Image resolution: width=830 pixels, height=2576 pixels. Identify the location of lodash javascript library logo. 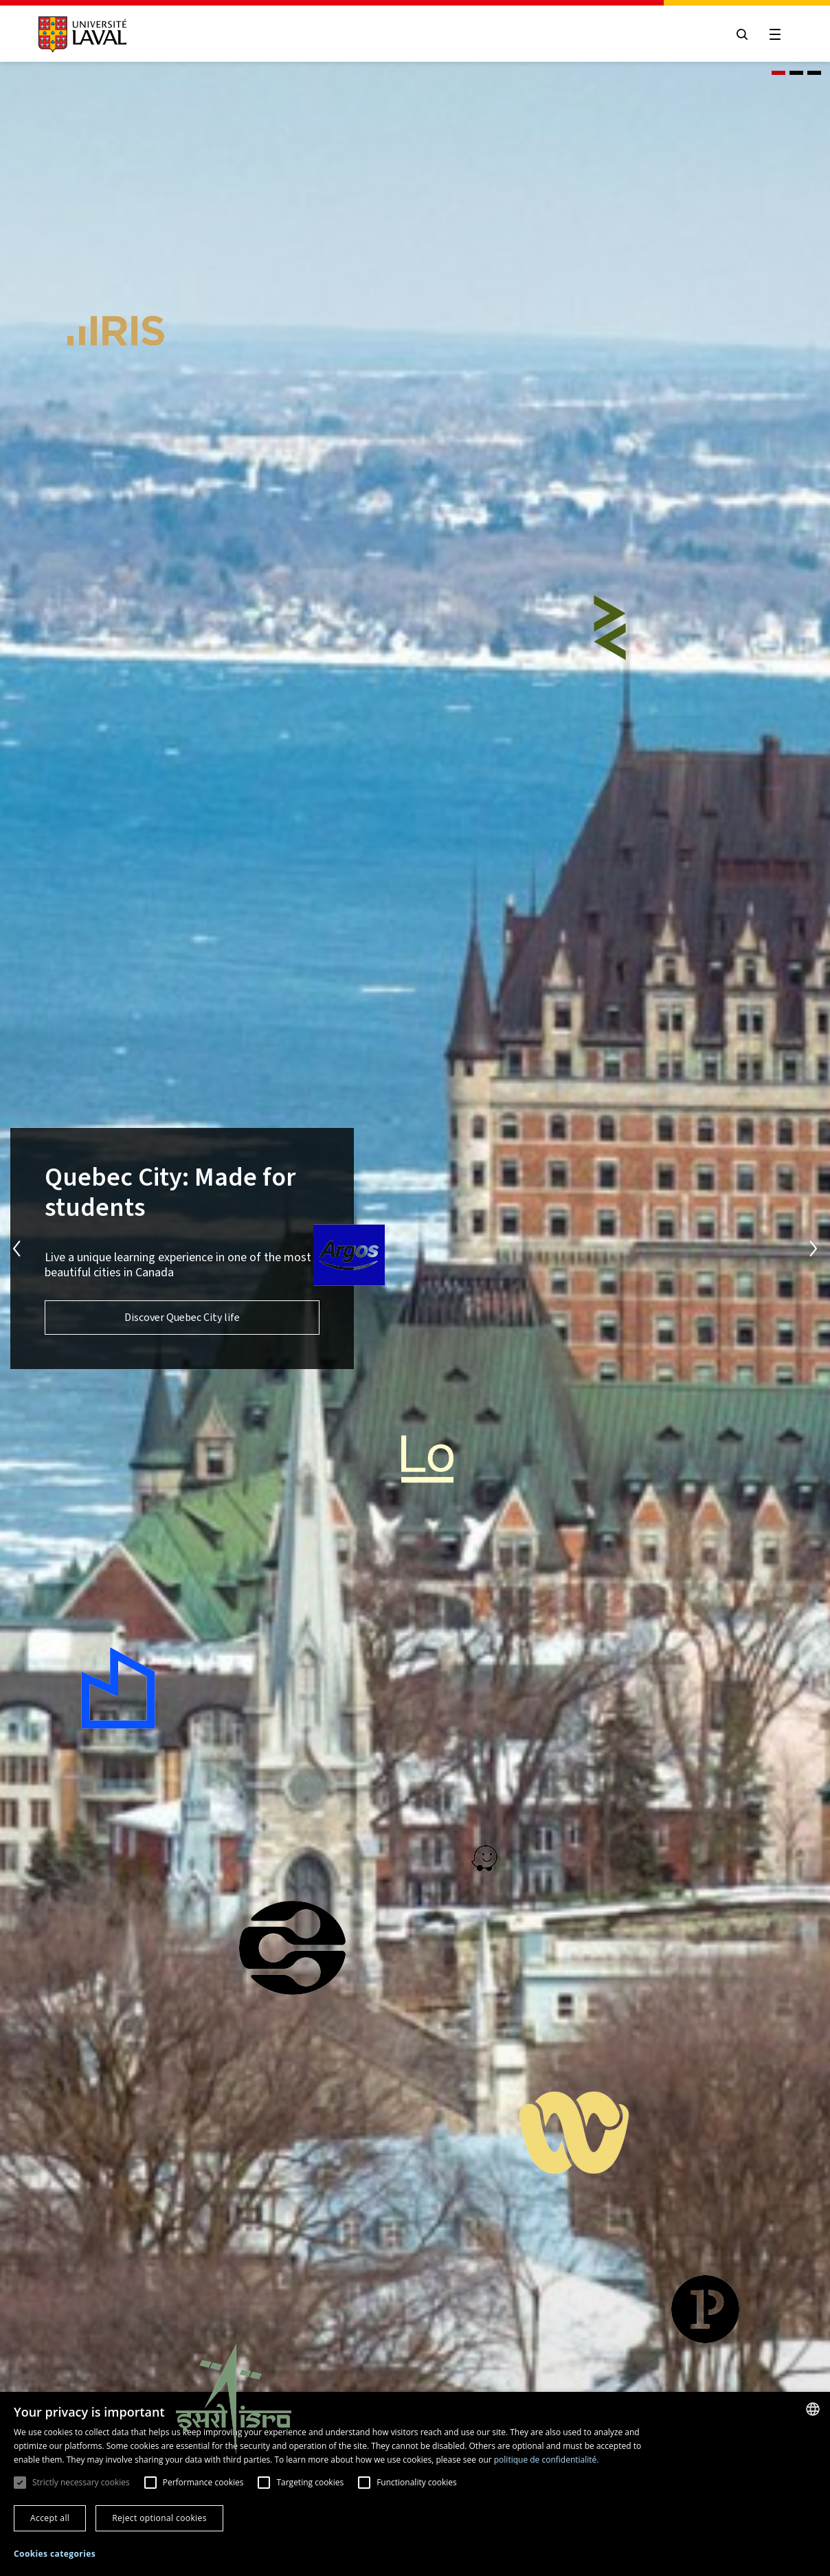
(427, 1459).